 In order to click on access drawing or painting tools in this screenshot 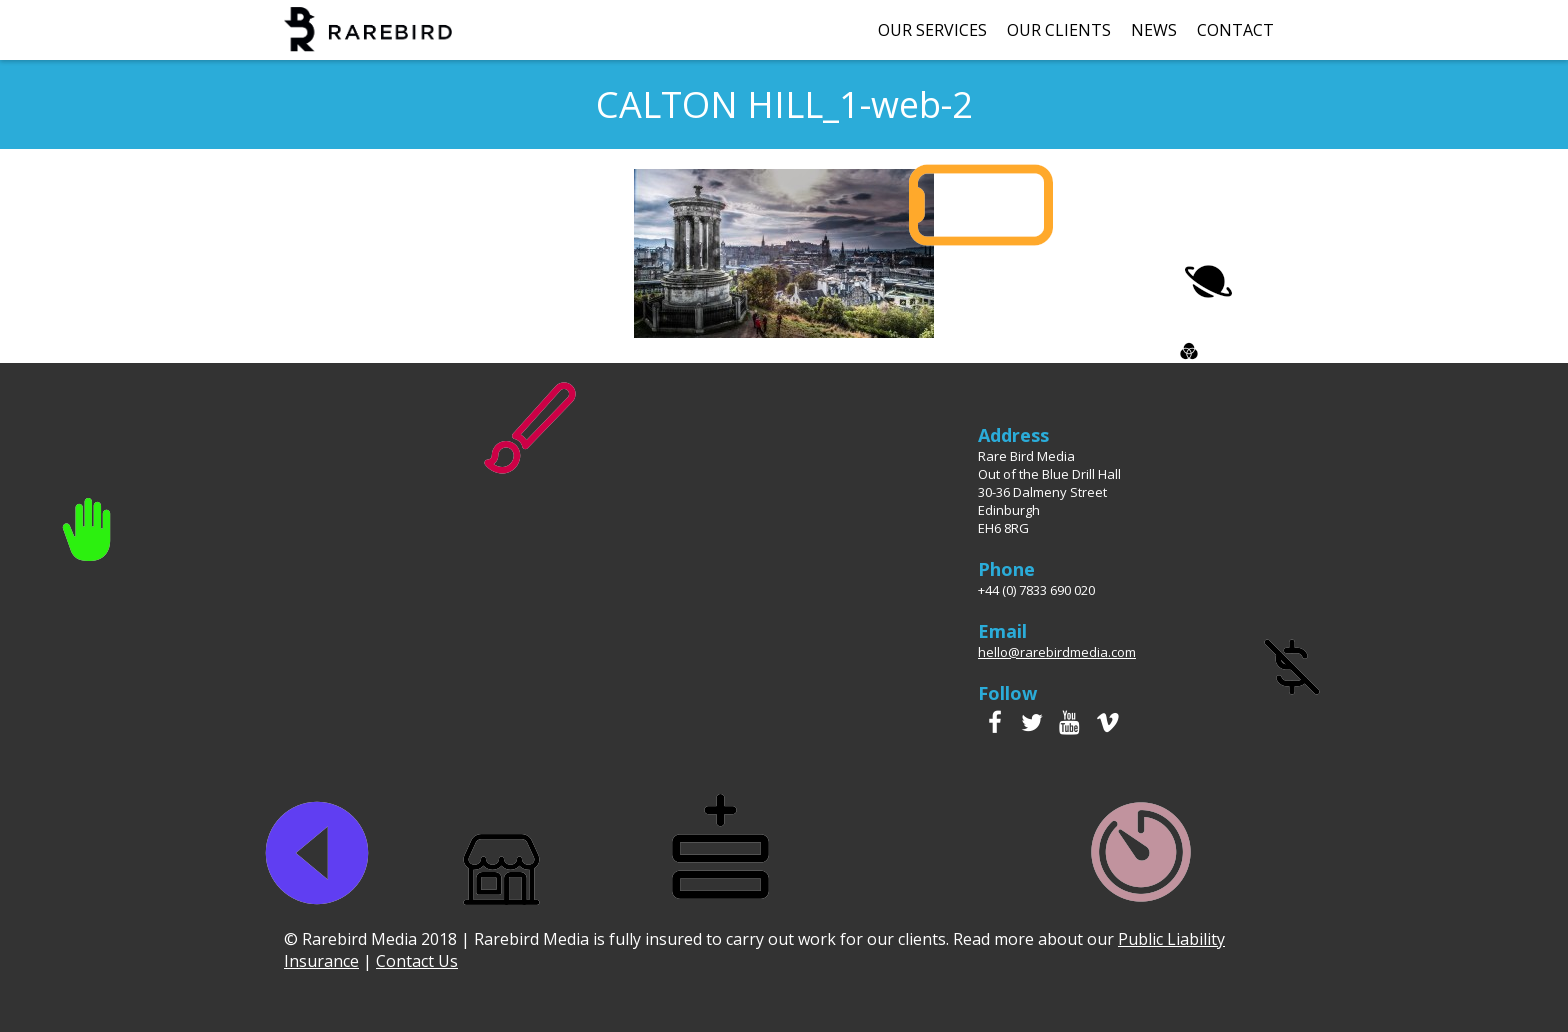, I will do `click(530, 428)`.